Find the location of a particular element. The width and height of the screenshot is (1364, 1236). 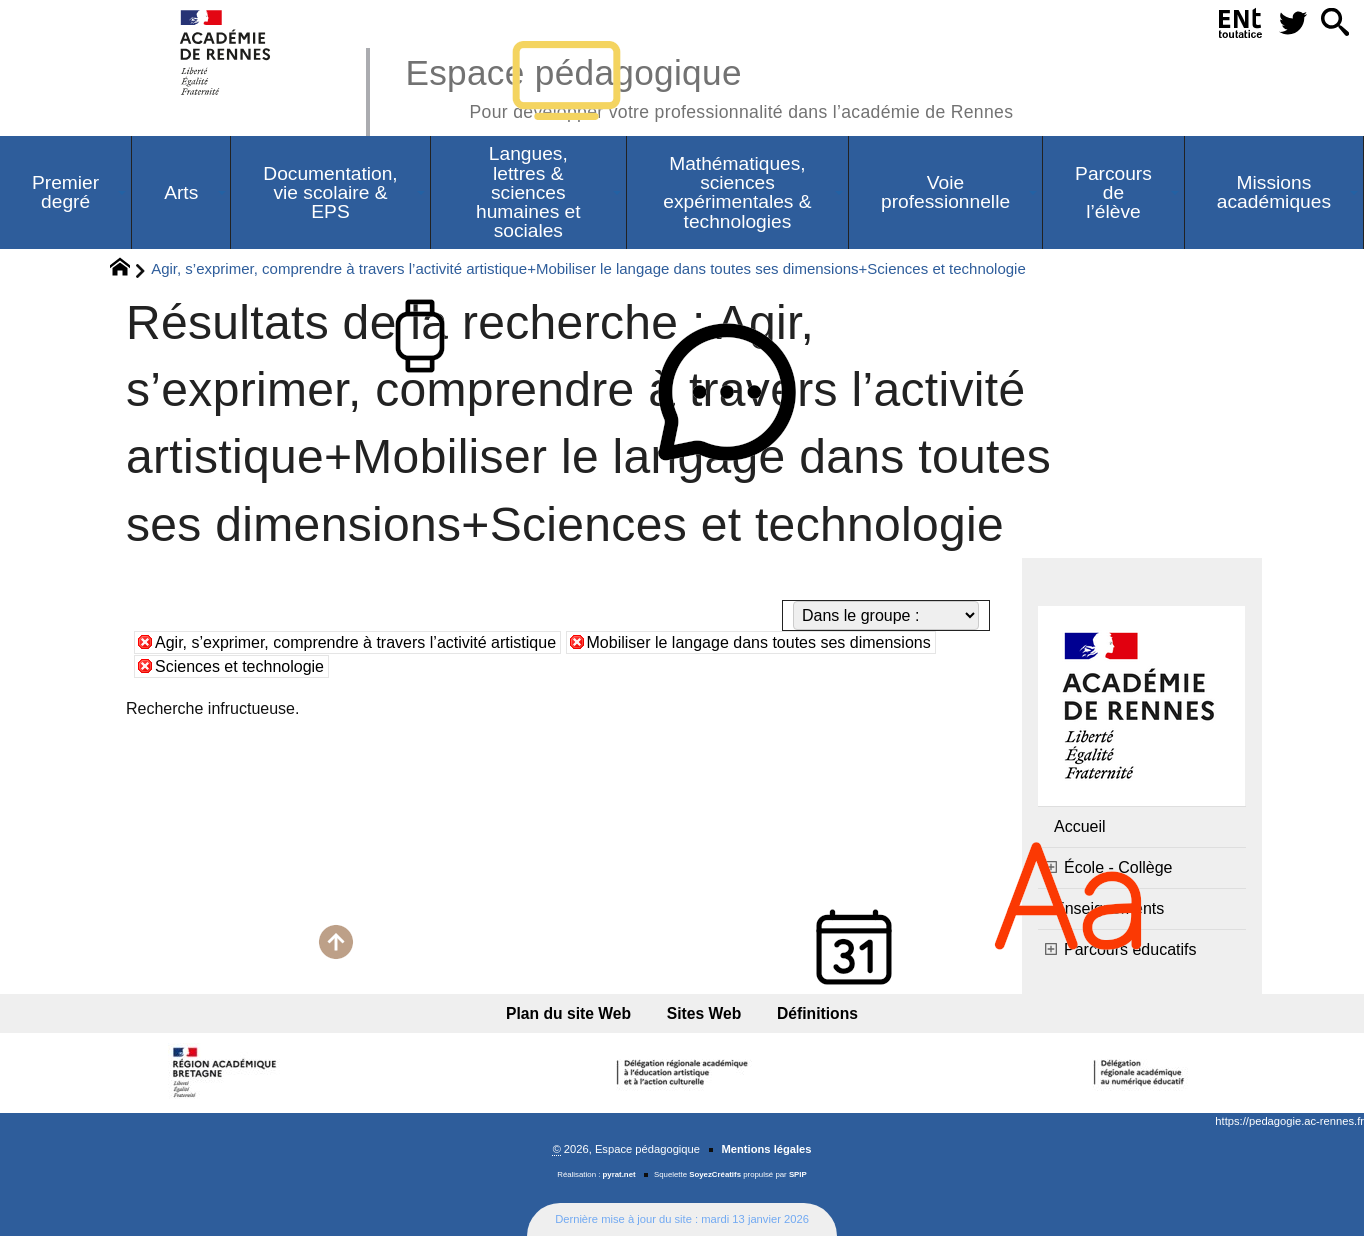

access smartwatch settings or connectivity is located at coordinates (420, 336).